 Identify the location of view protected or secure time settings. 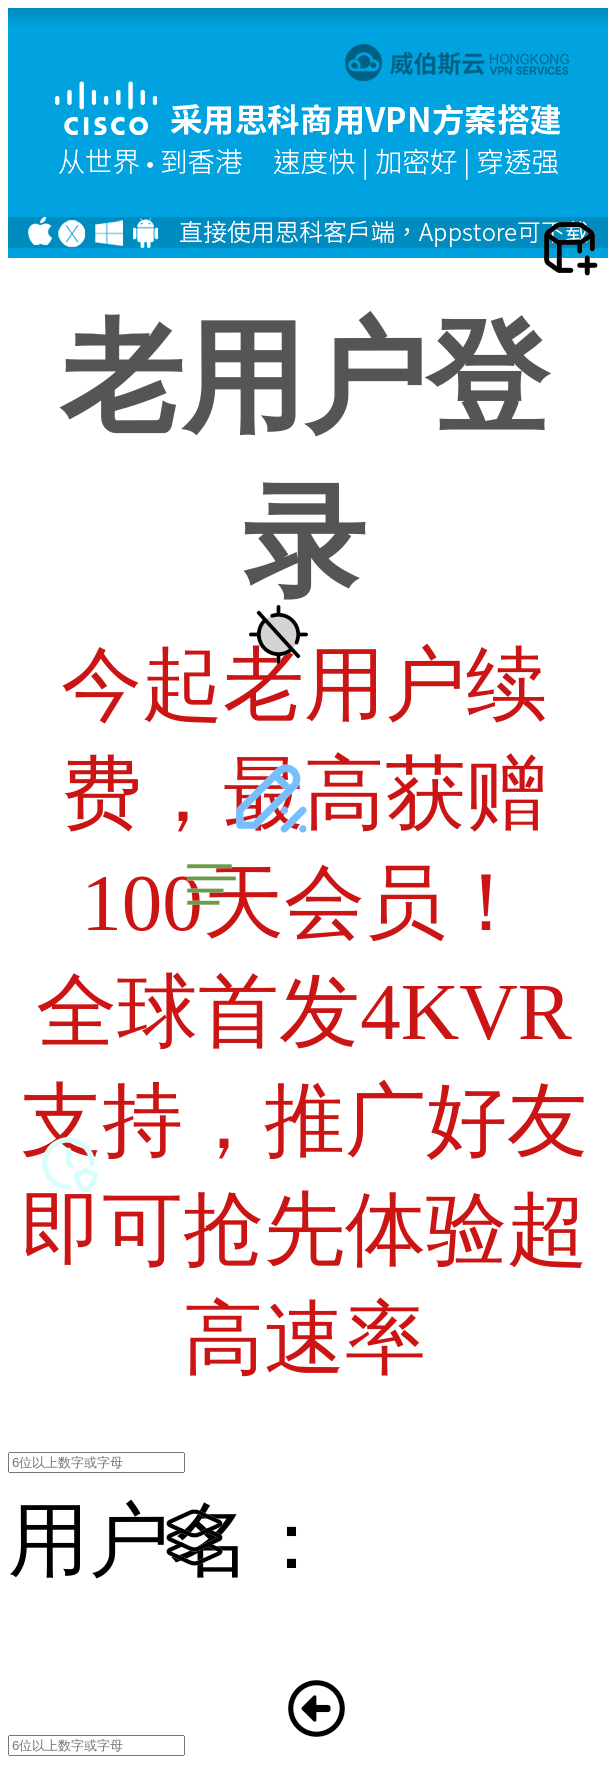
(68, 1163).